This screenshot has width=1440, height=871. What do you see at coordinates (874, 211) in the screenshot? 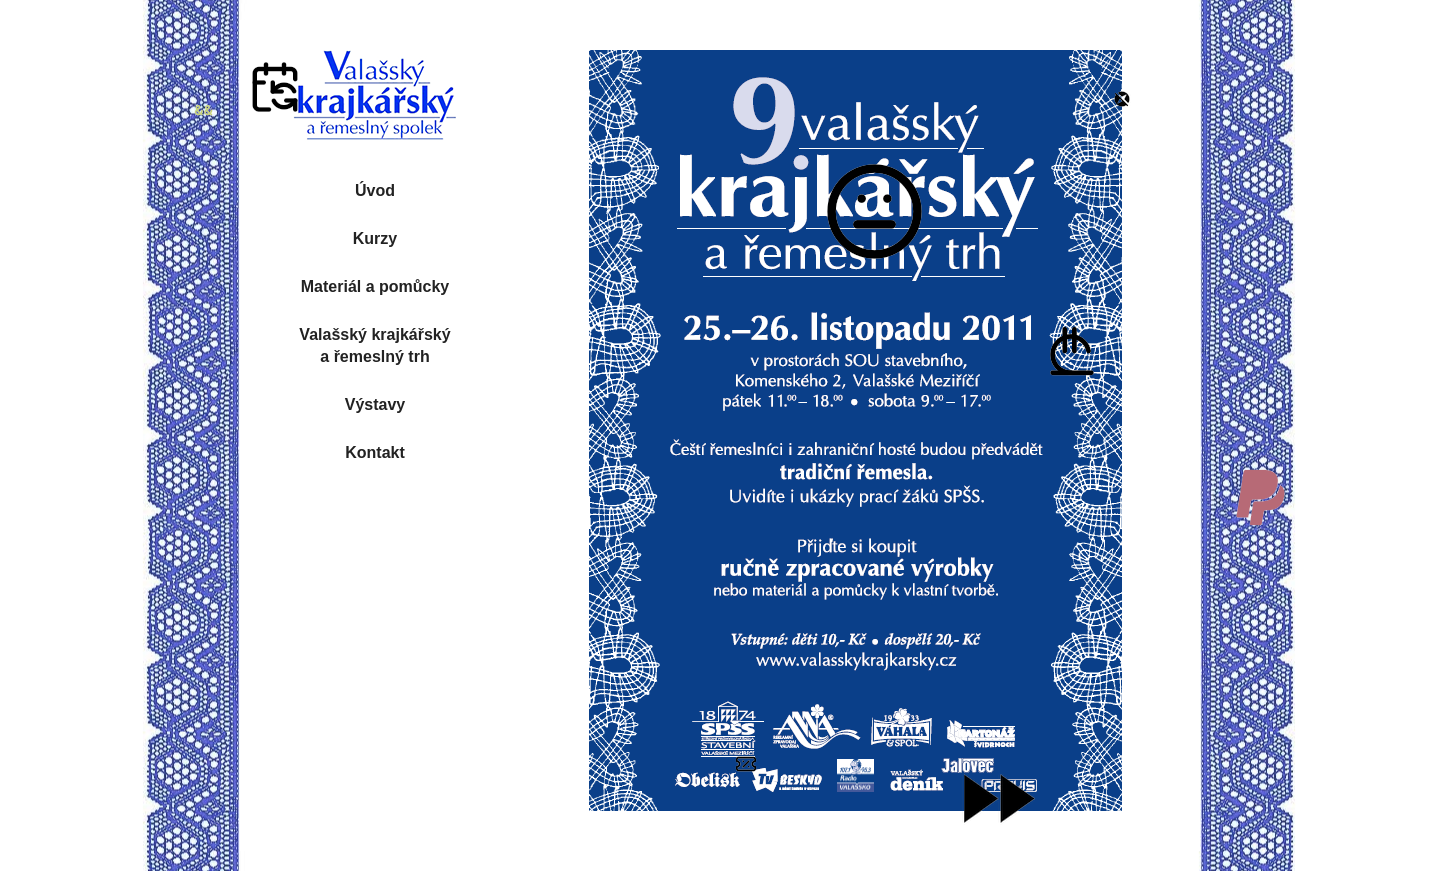
I see `rate your experience as neutral` at bounding box center [874, 211].